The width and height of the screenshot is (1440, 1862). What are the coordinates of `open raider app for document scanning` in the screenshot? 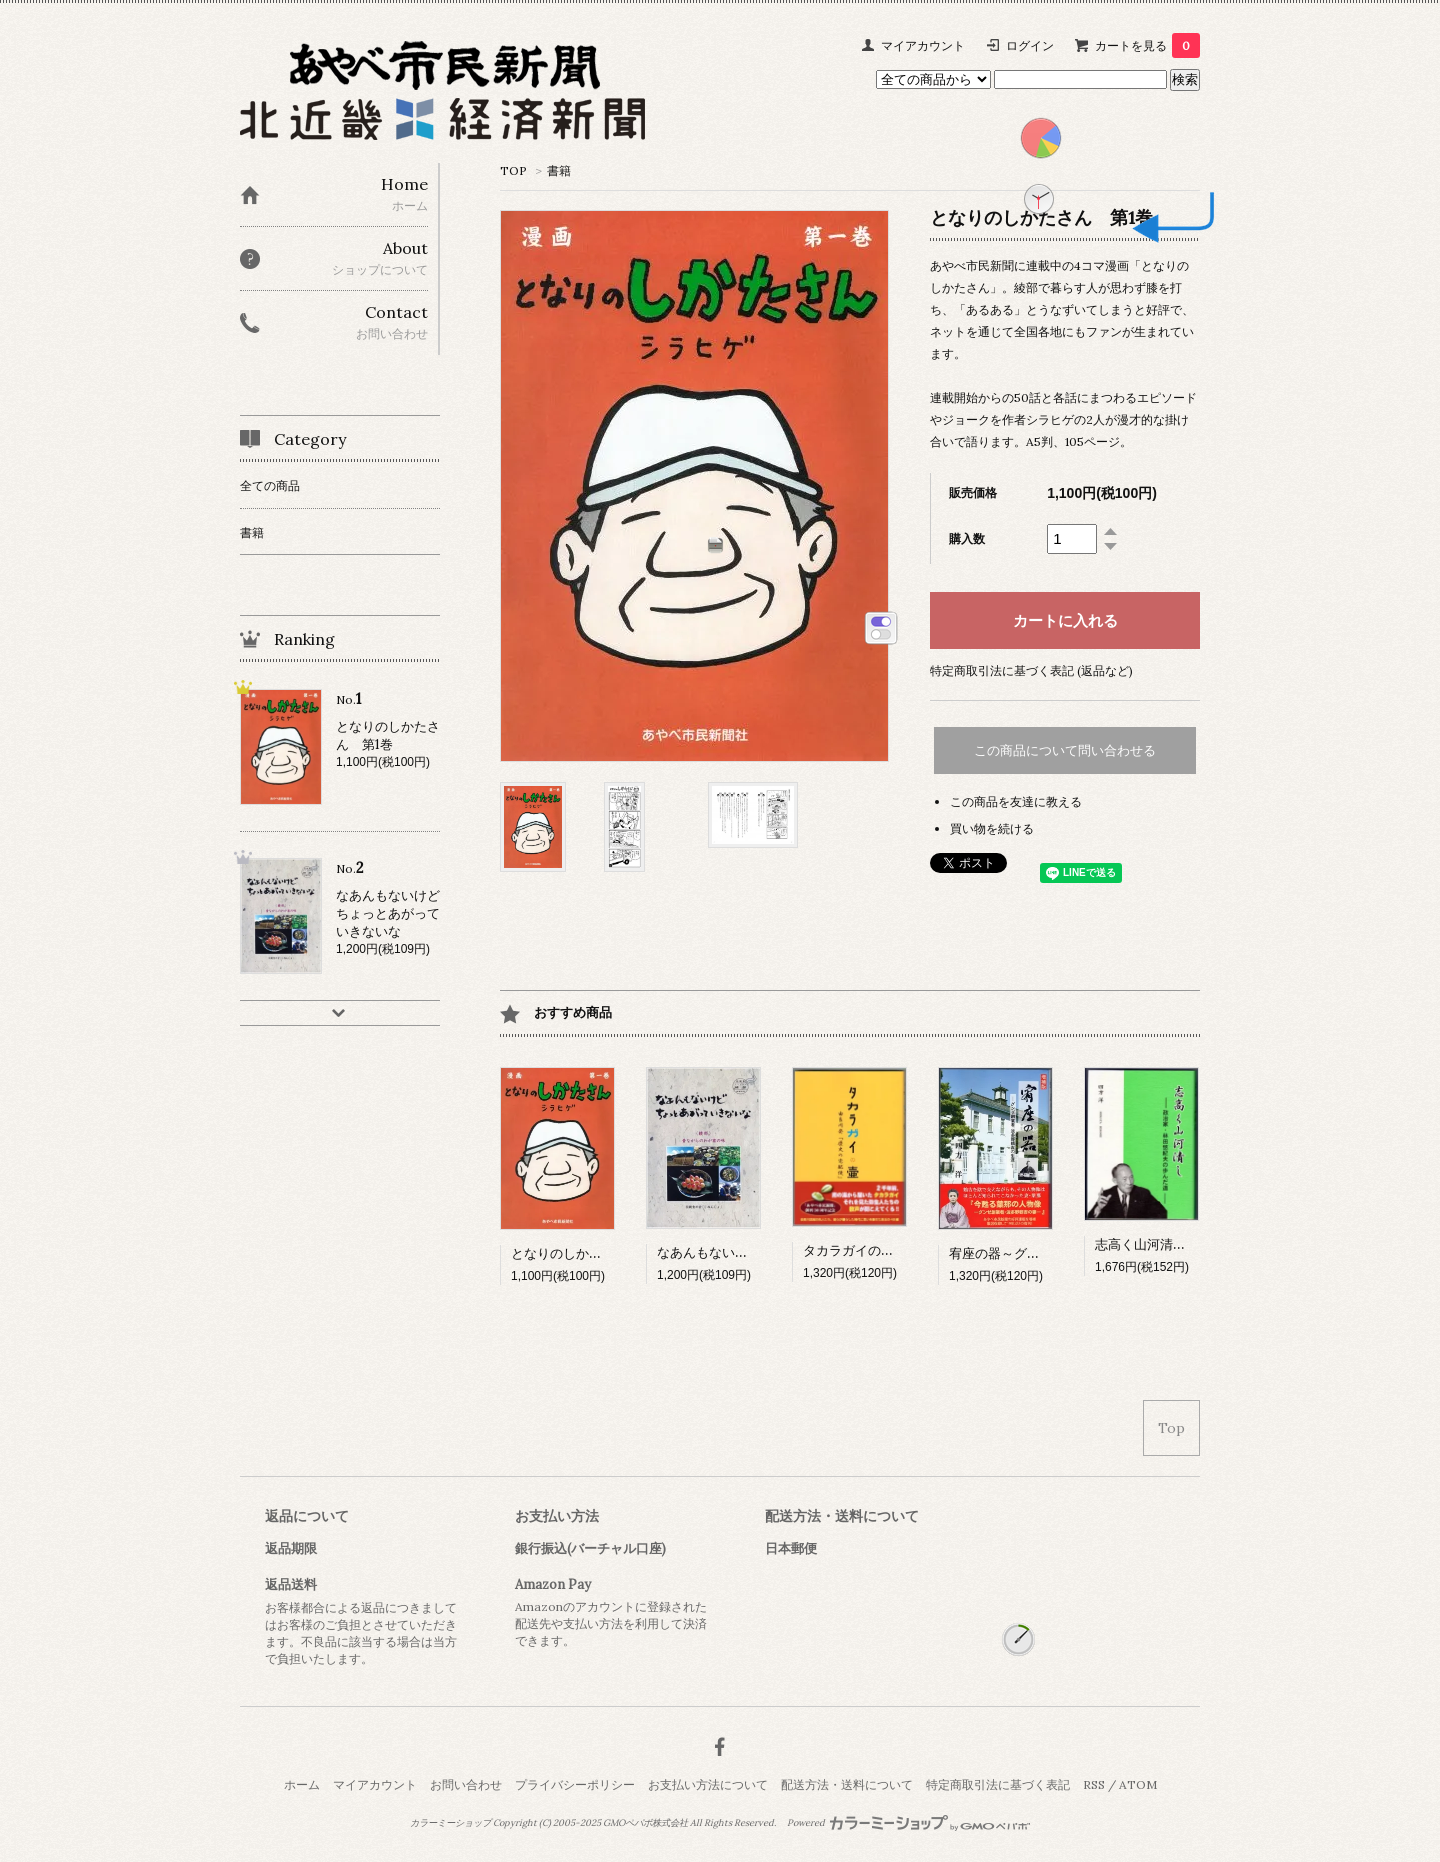 It's located at (715, 545).